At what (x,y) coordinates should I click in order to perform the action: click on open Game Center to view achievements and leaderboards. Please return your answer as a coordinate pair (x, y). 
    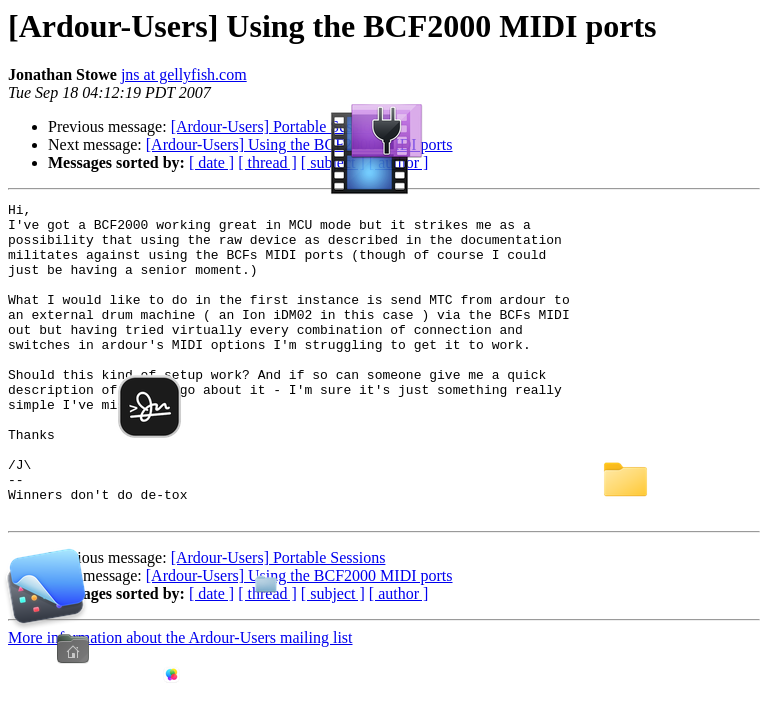
    Looking at the image, I should click on (171, 674).